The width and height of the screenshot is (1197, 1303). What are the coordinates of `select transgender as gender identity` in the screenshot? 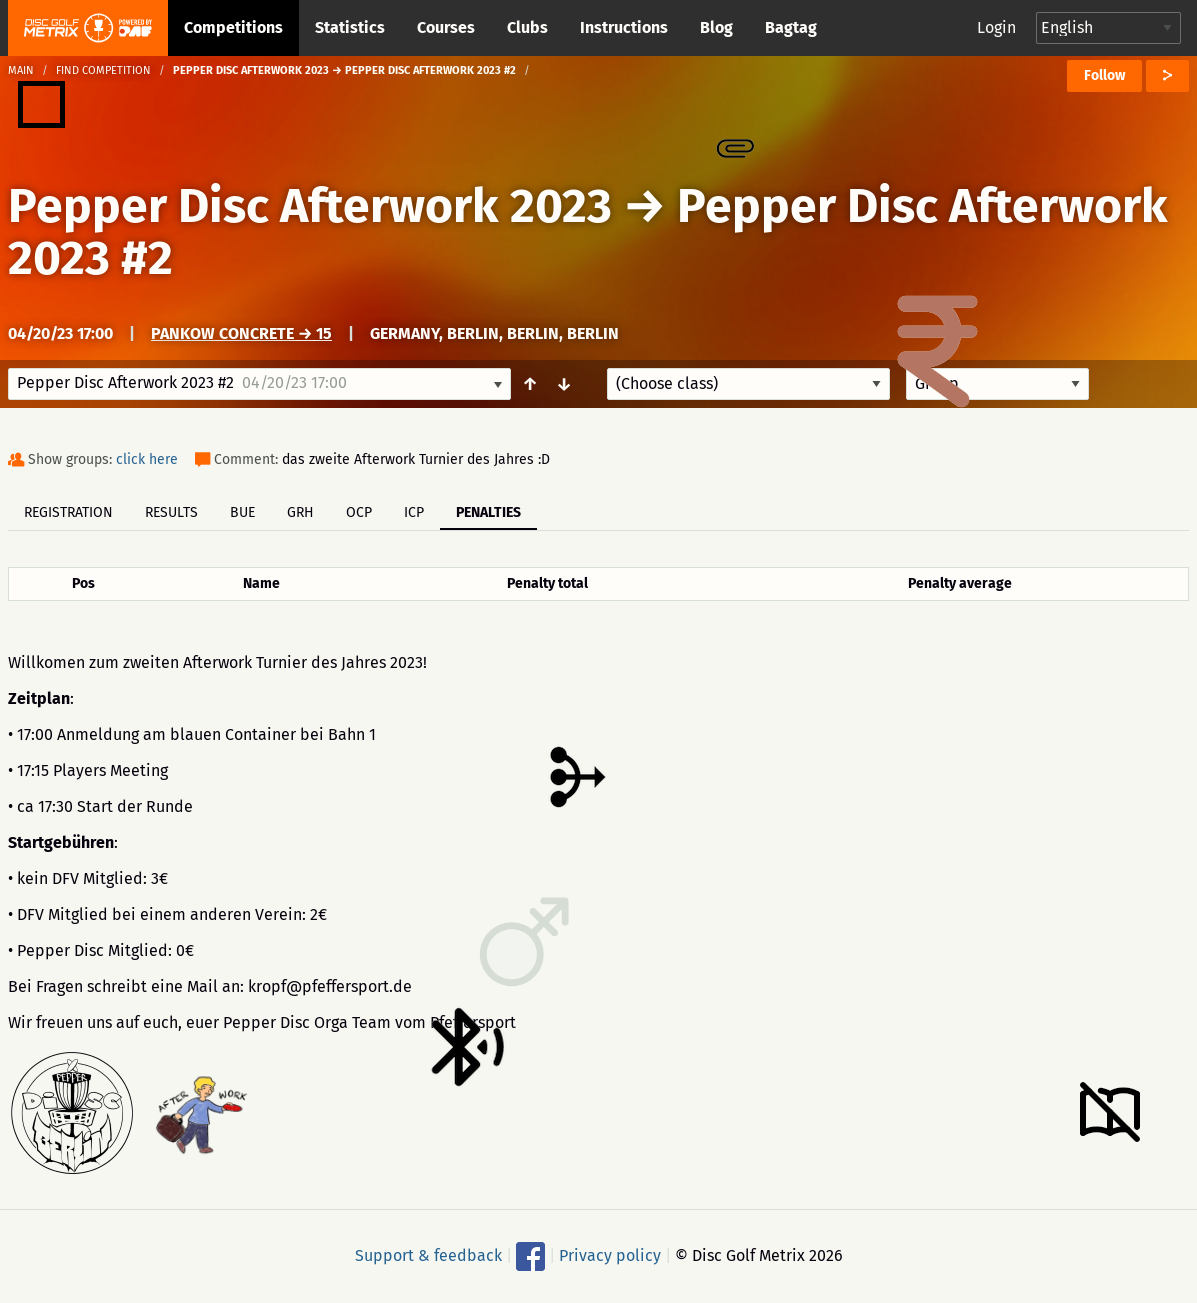 It's located at (526, 940).